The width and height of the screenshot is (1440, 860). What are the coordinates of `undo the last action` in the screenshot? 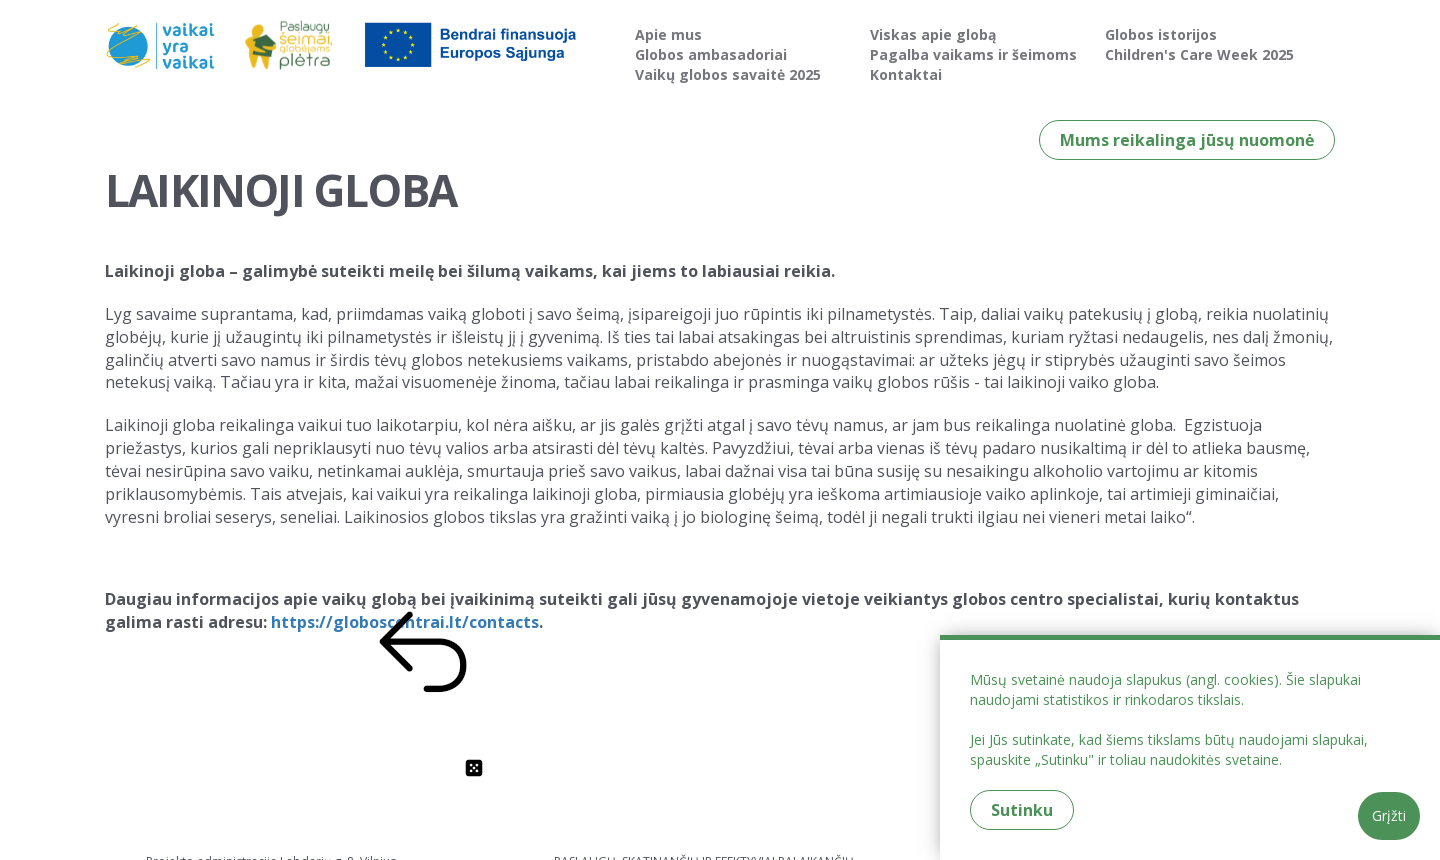 It's located at (422, 654).